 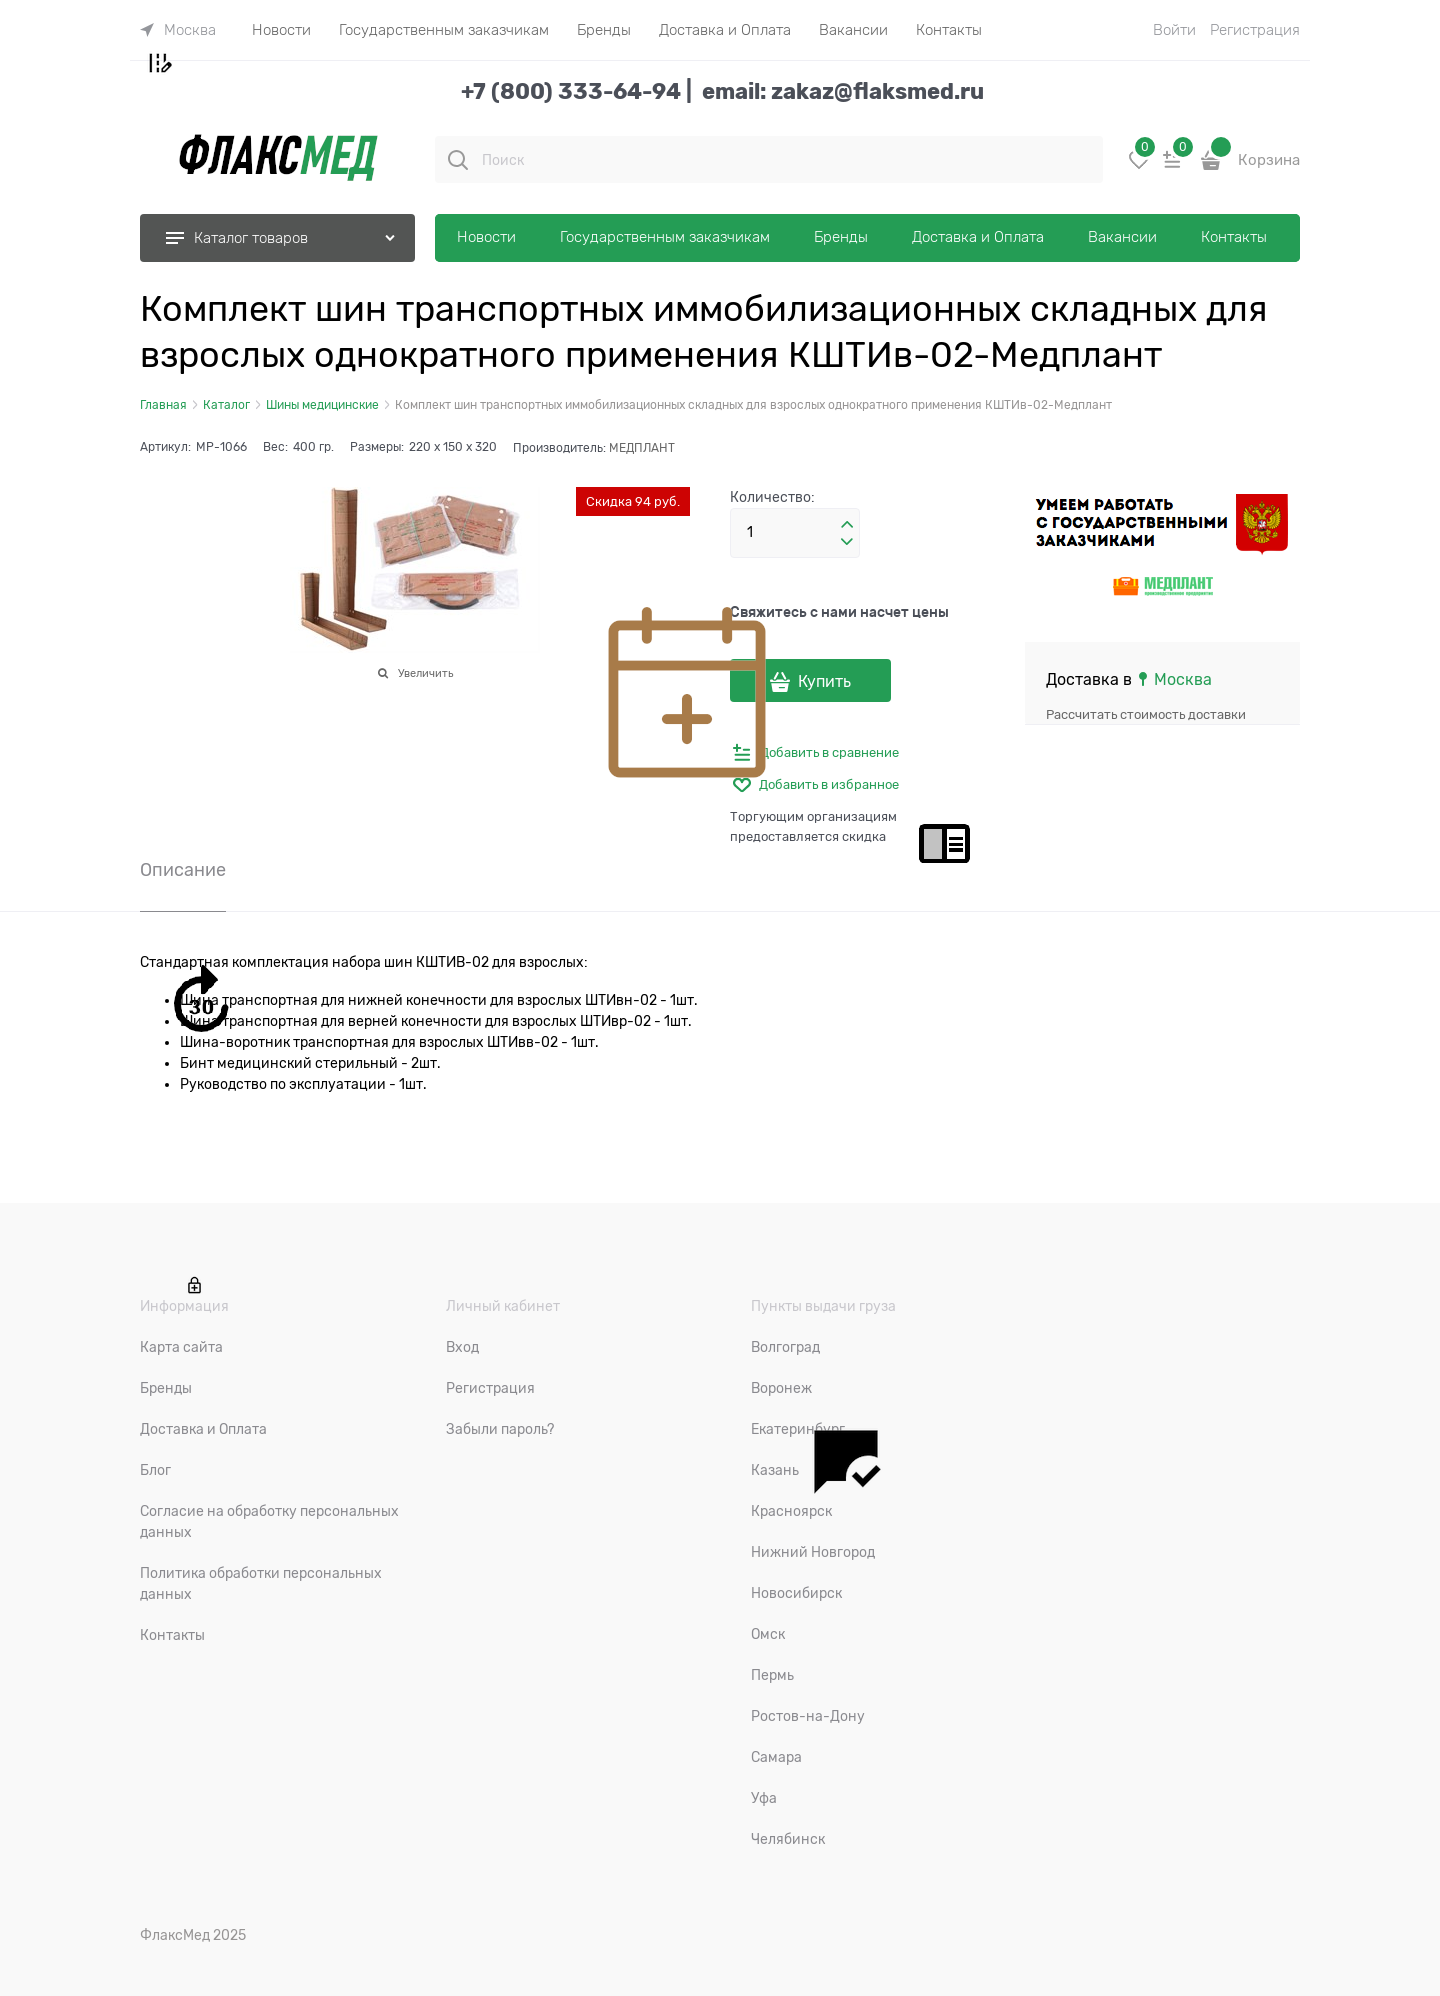 I want to click on switch to reader mode for distraction-free reading, so click(x=944, y=842).